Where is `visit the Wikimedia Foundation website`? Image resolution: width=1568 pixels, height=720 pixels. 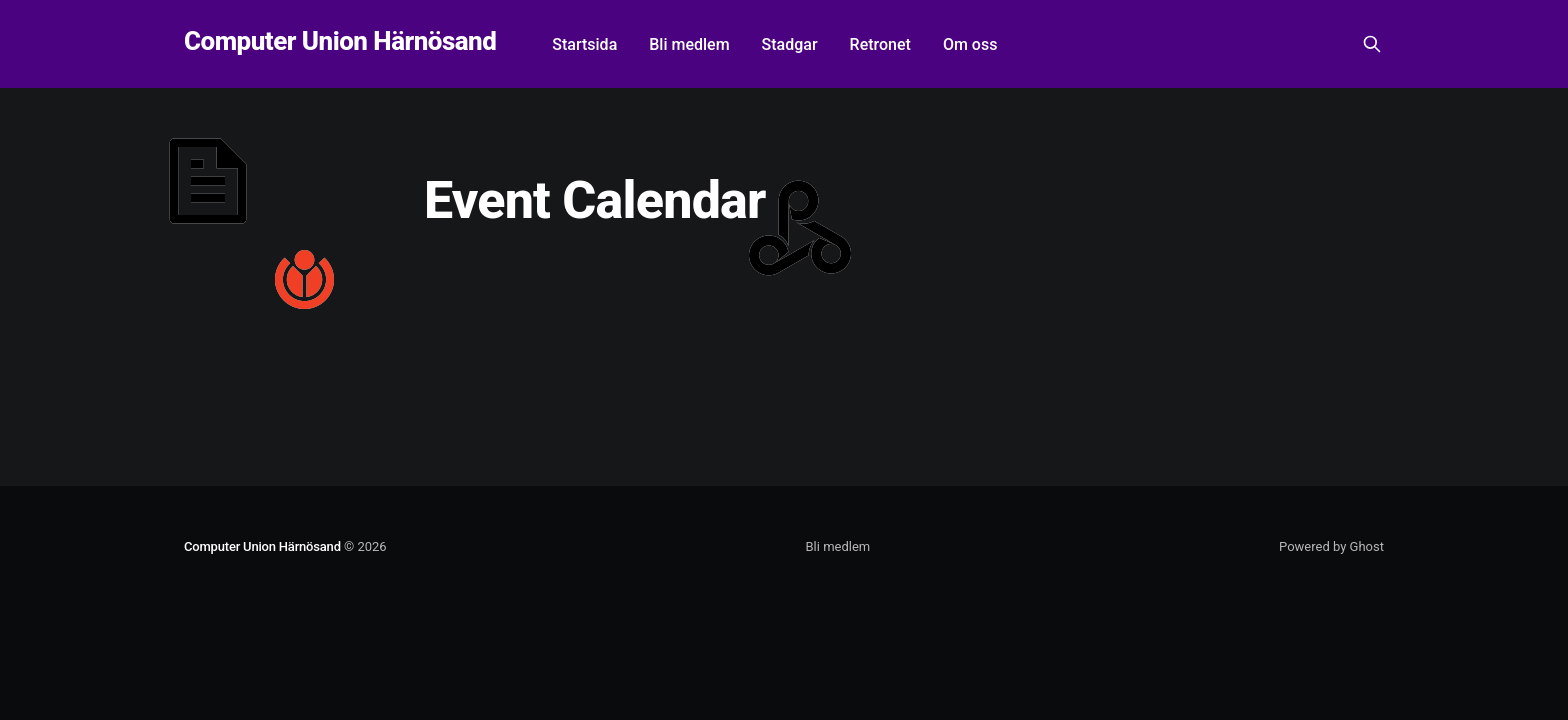 visit the Wikimedia Foundation website is located at coordinates (304, 279).